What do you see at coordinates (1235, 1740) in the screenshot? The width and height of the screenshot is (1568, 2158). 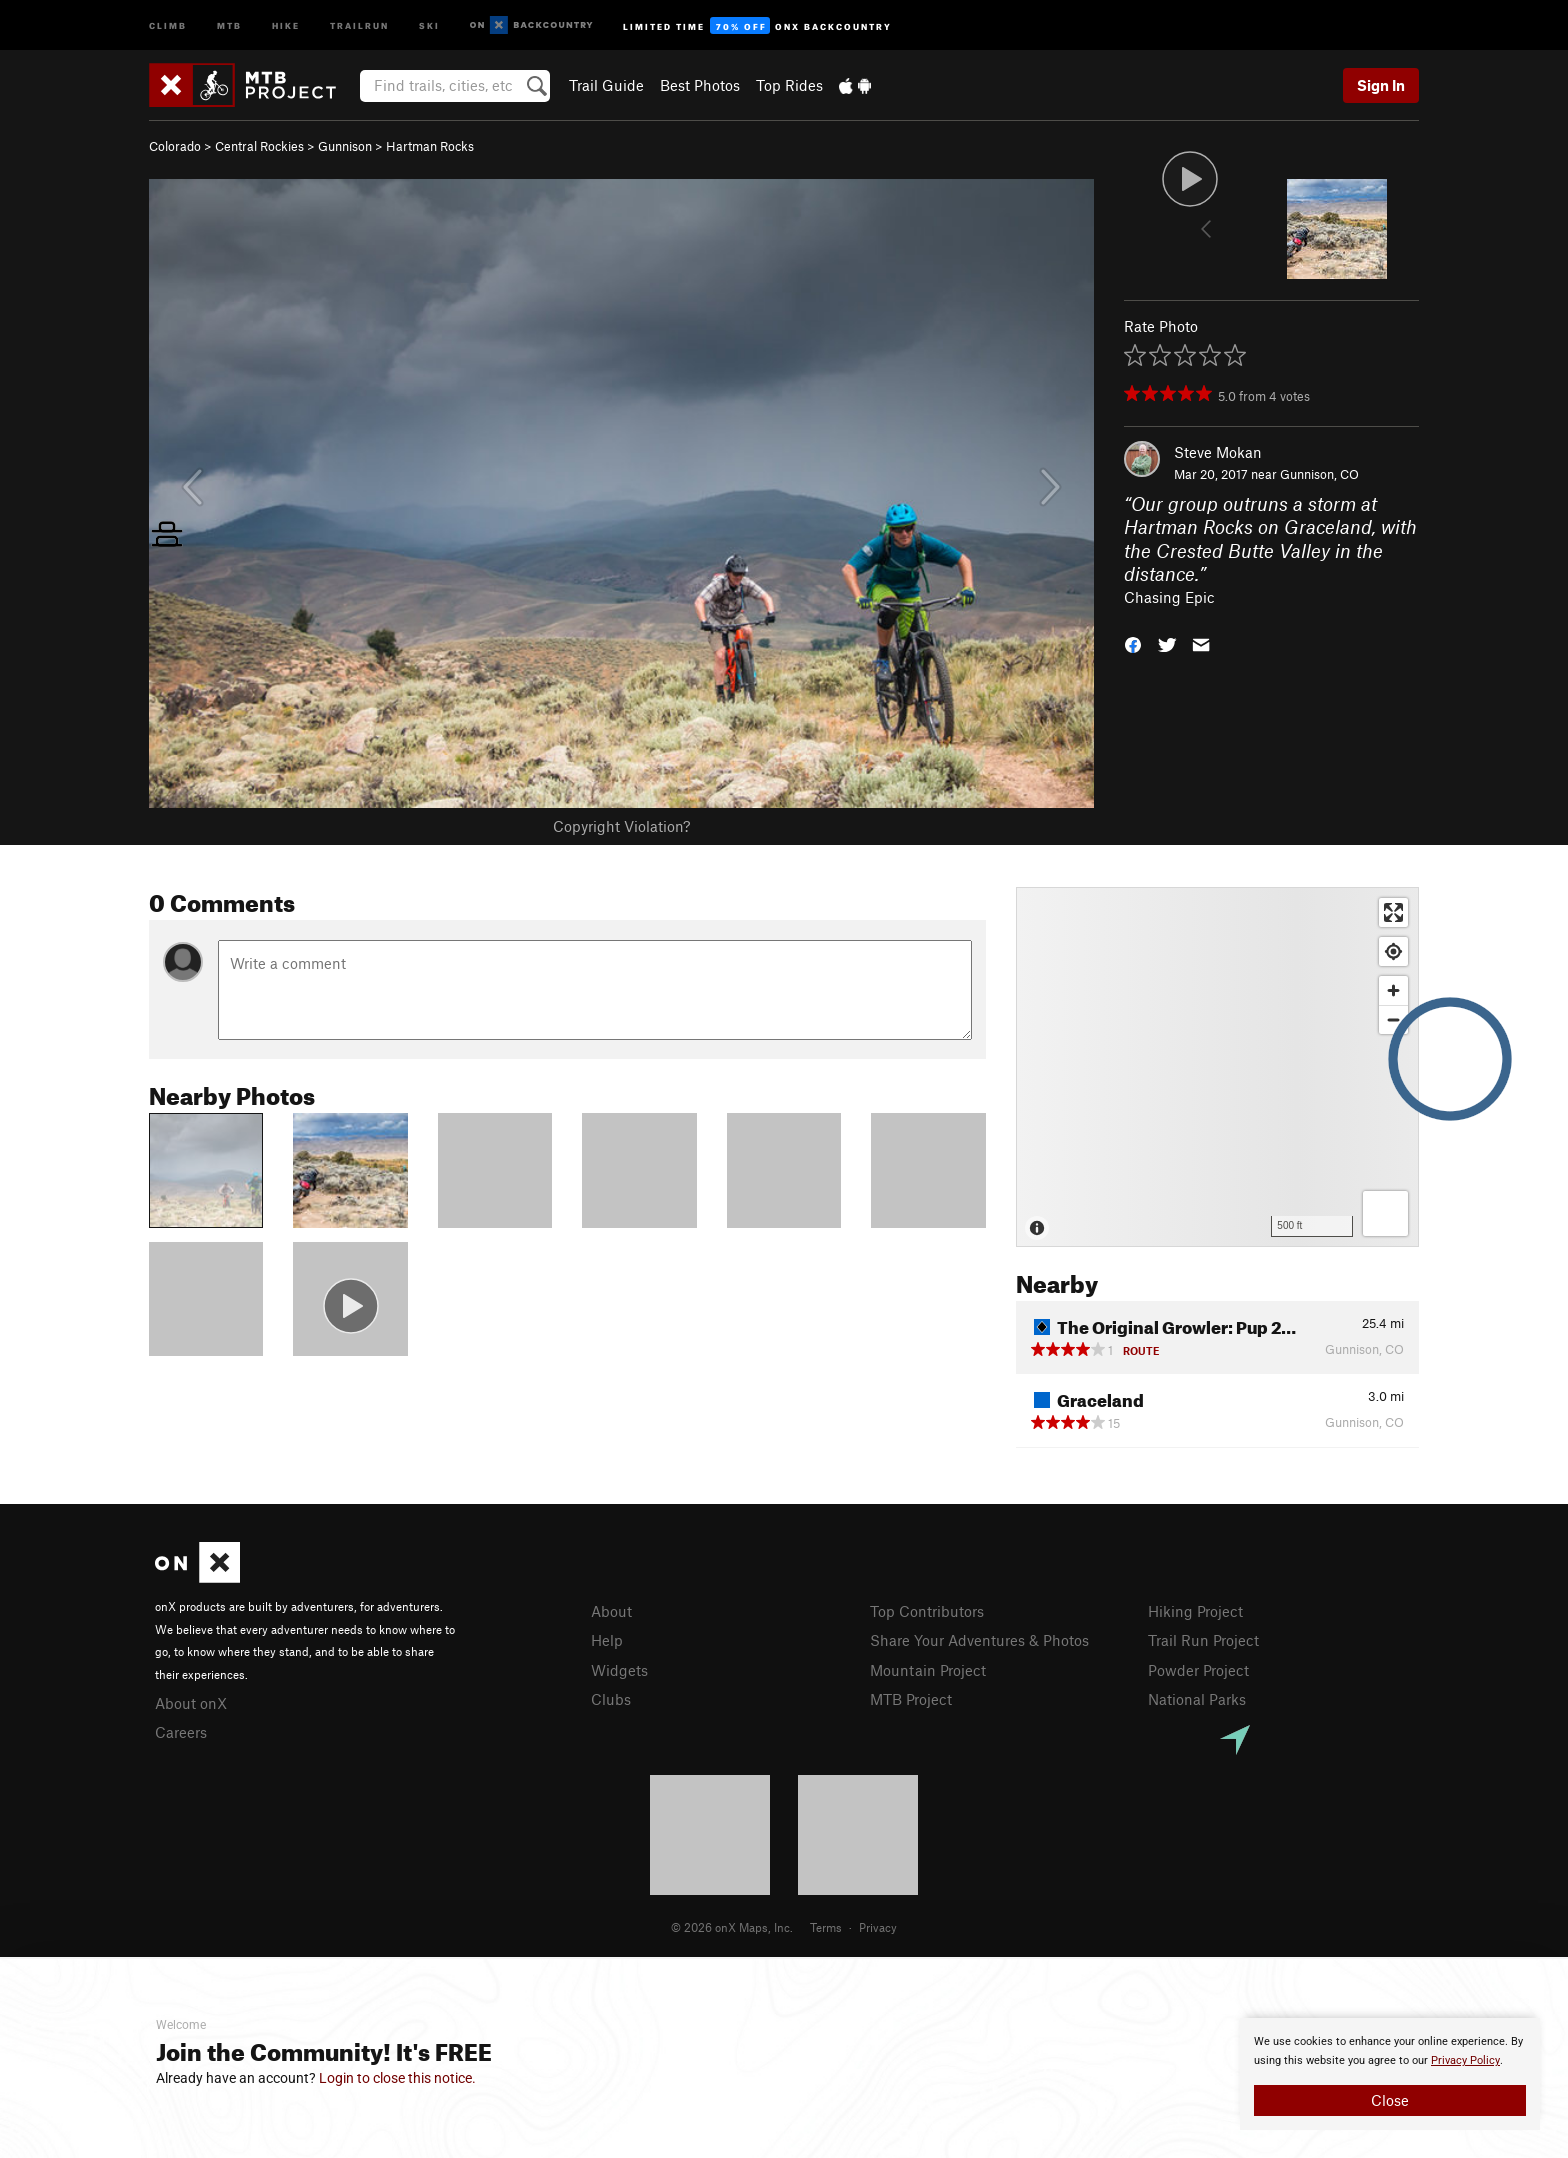 I see `navigate to current location` at bounding box center [1235, 1740].